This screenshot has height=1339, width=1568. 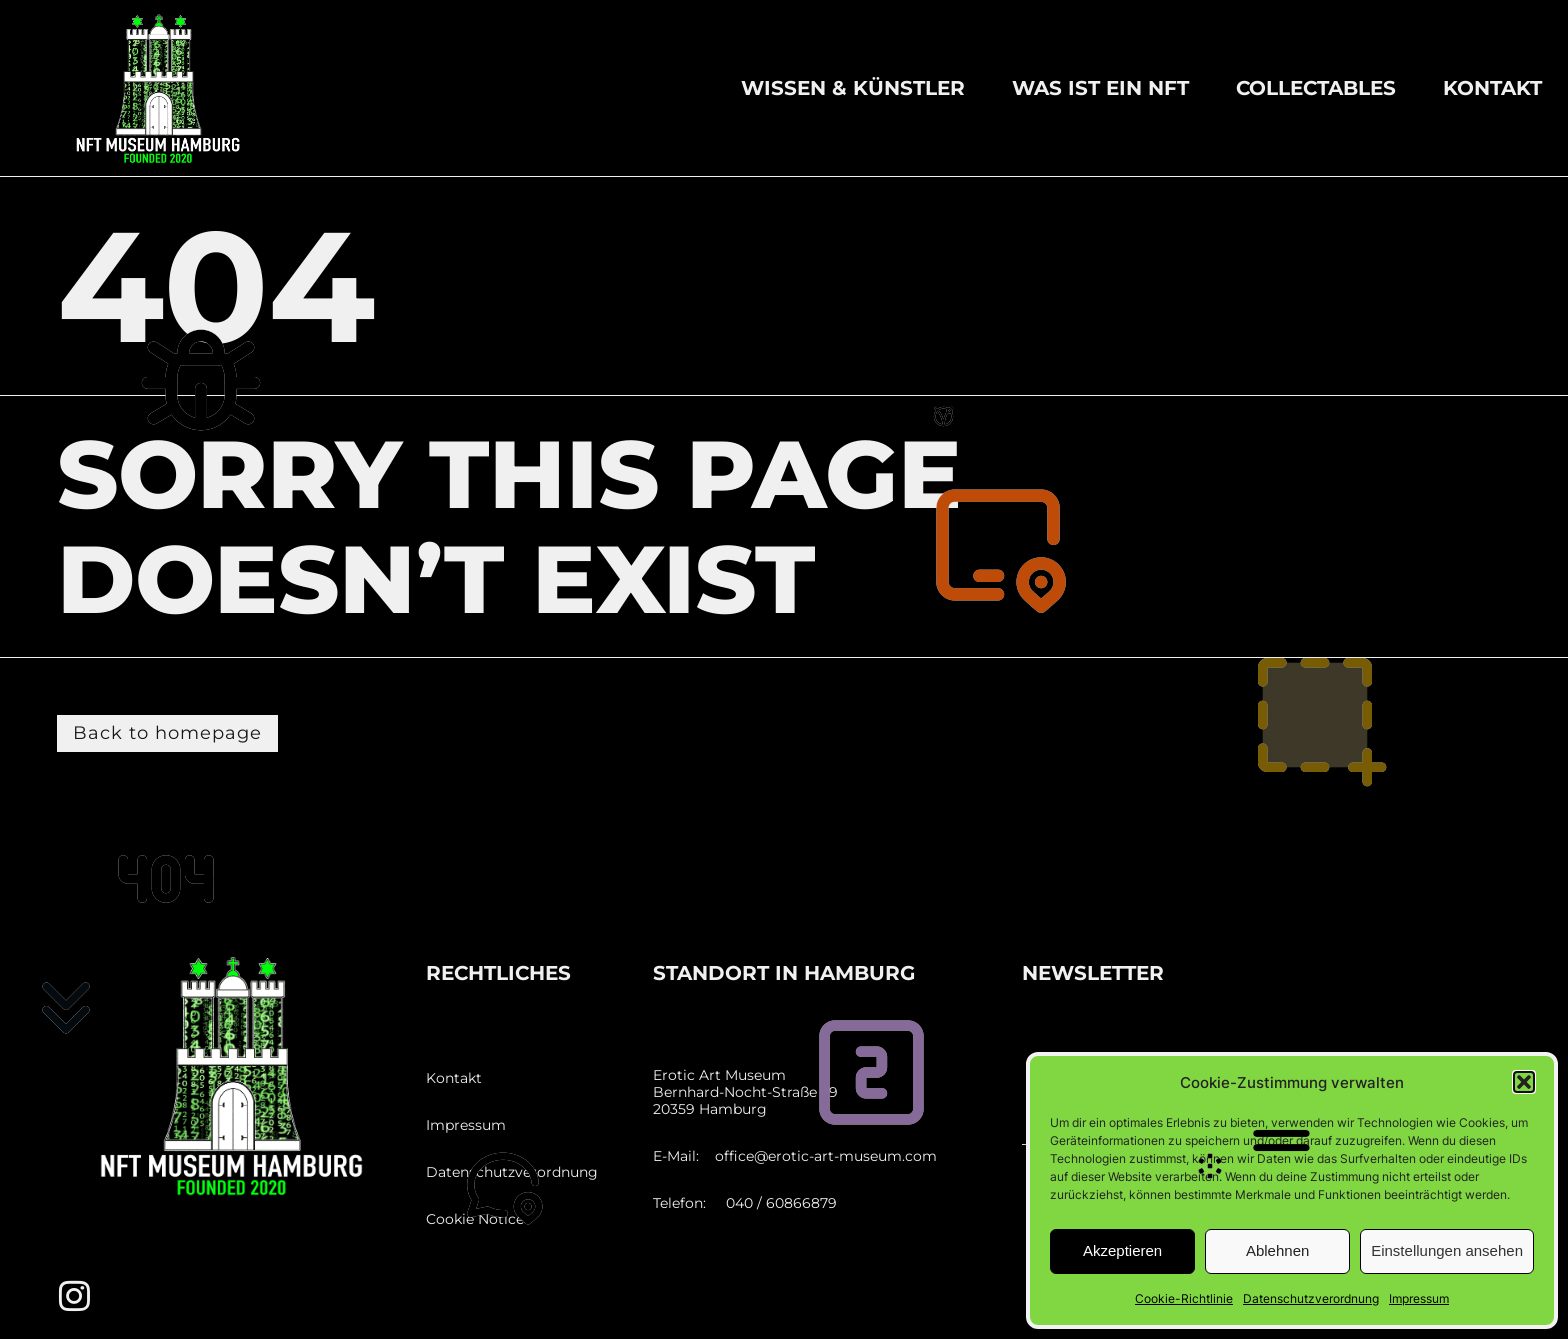 I want to click on indicates step 2 in a multi-step process, so click(x=871, y=1072).